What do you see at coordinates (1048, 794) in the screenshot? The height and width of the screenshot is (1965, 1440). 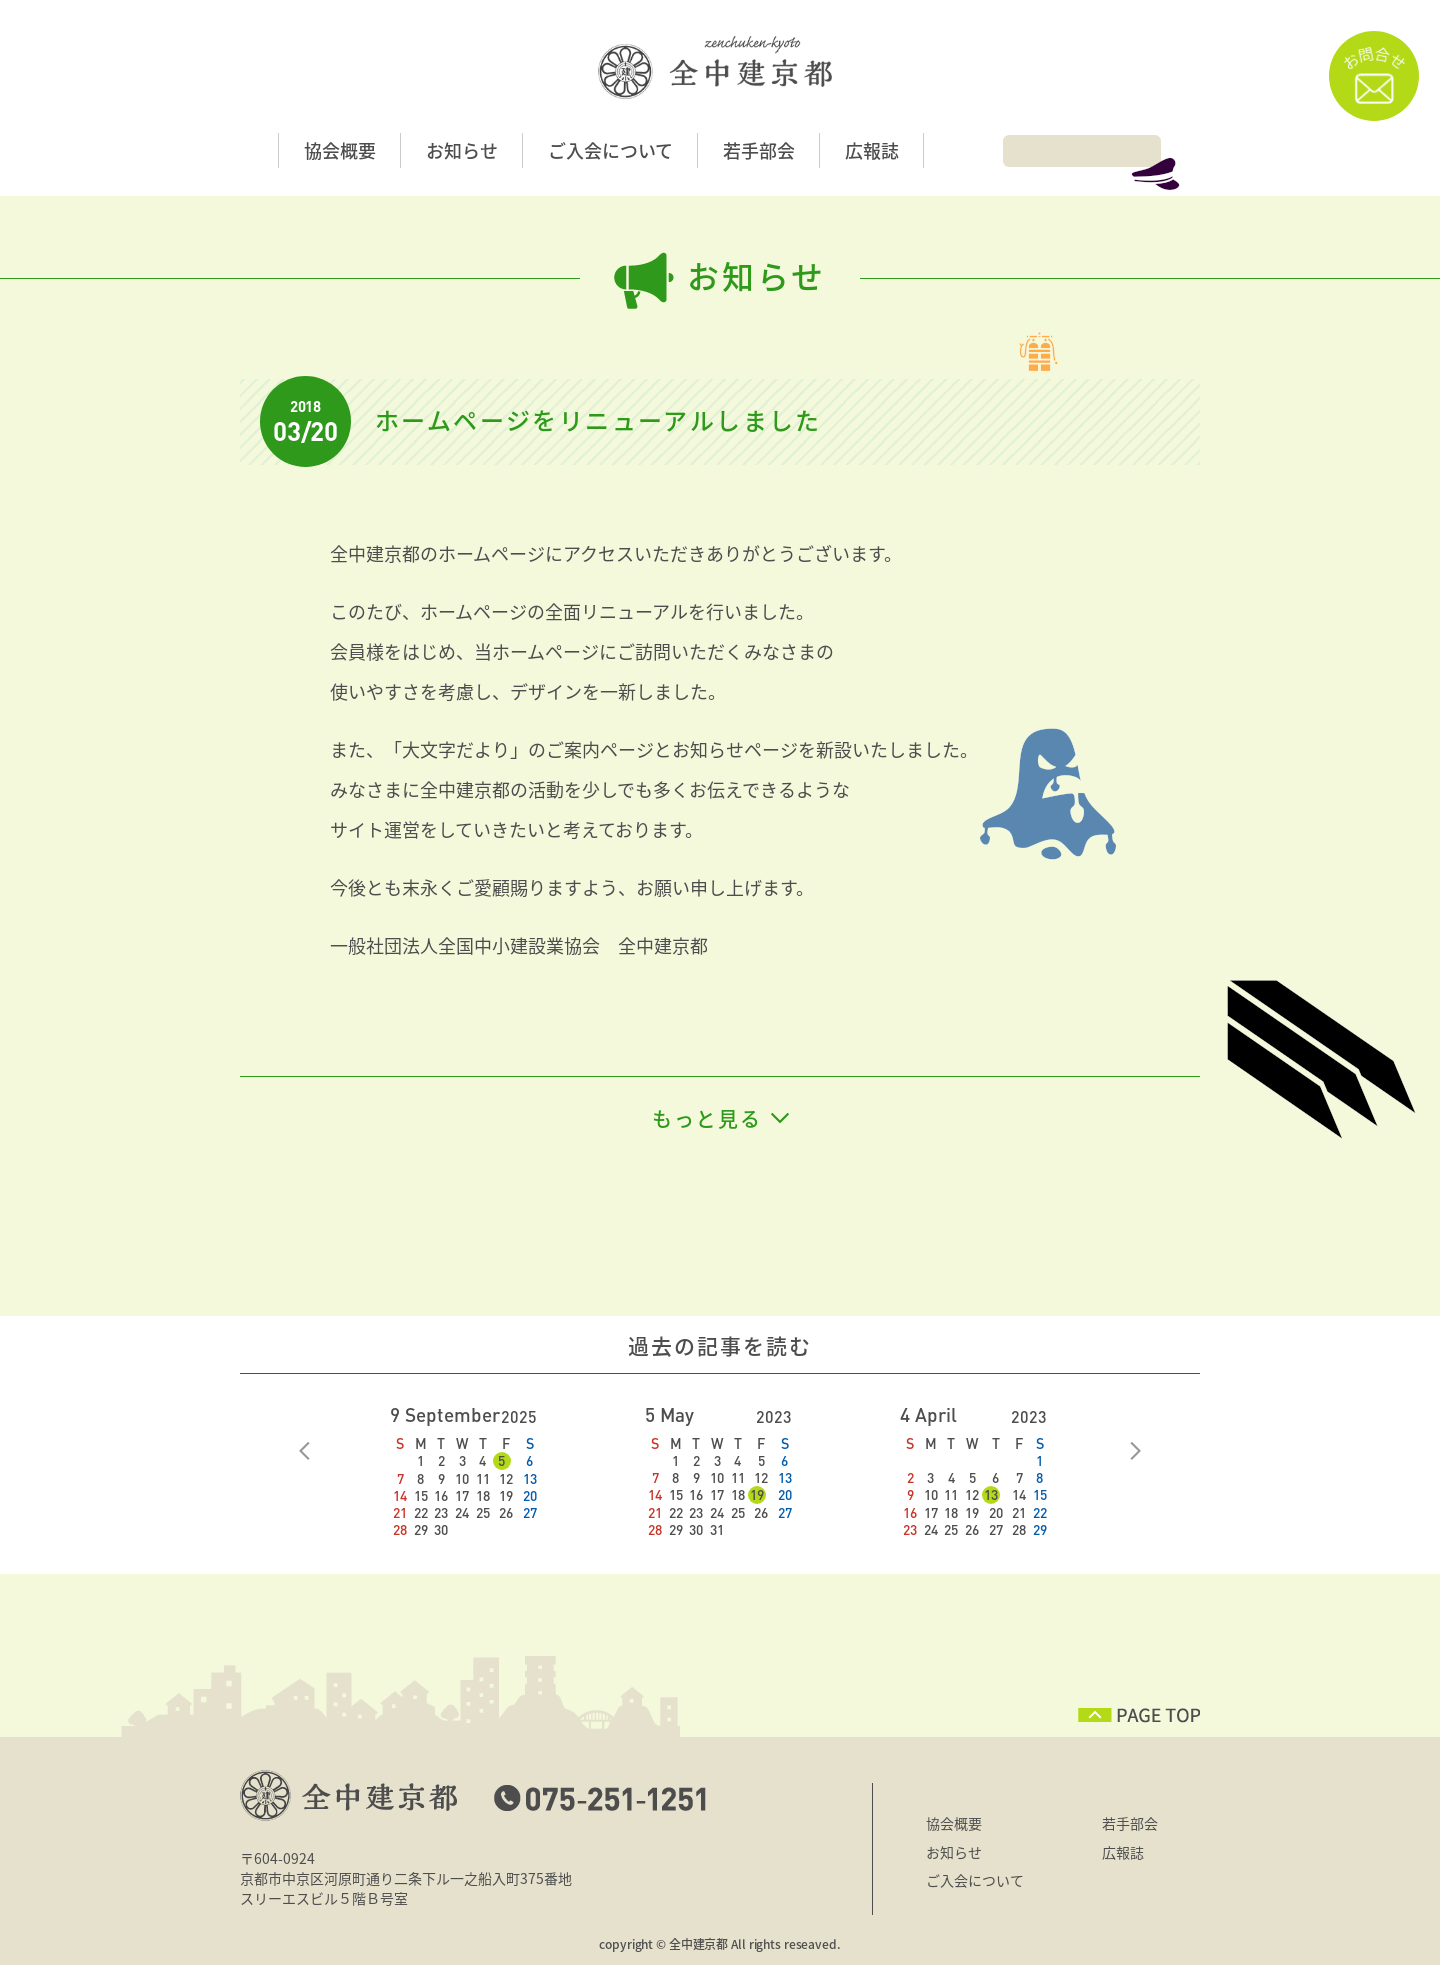 I see `slime enemy or creature in a game interface` at bounding box center [1048, 794].